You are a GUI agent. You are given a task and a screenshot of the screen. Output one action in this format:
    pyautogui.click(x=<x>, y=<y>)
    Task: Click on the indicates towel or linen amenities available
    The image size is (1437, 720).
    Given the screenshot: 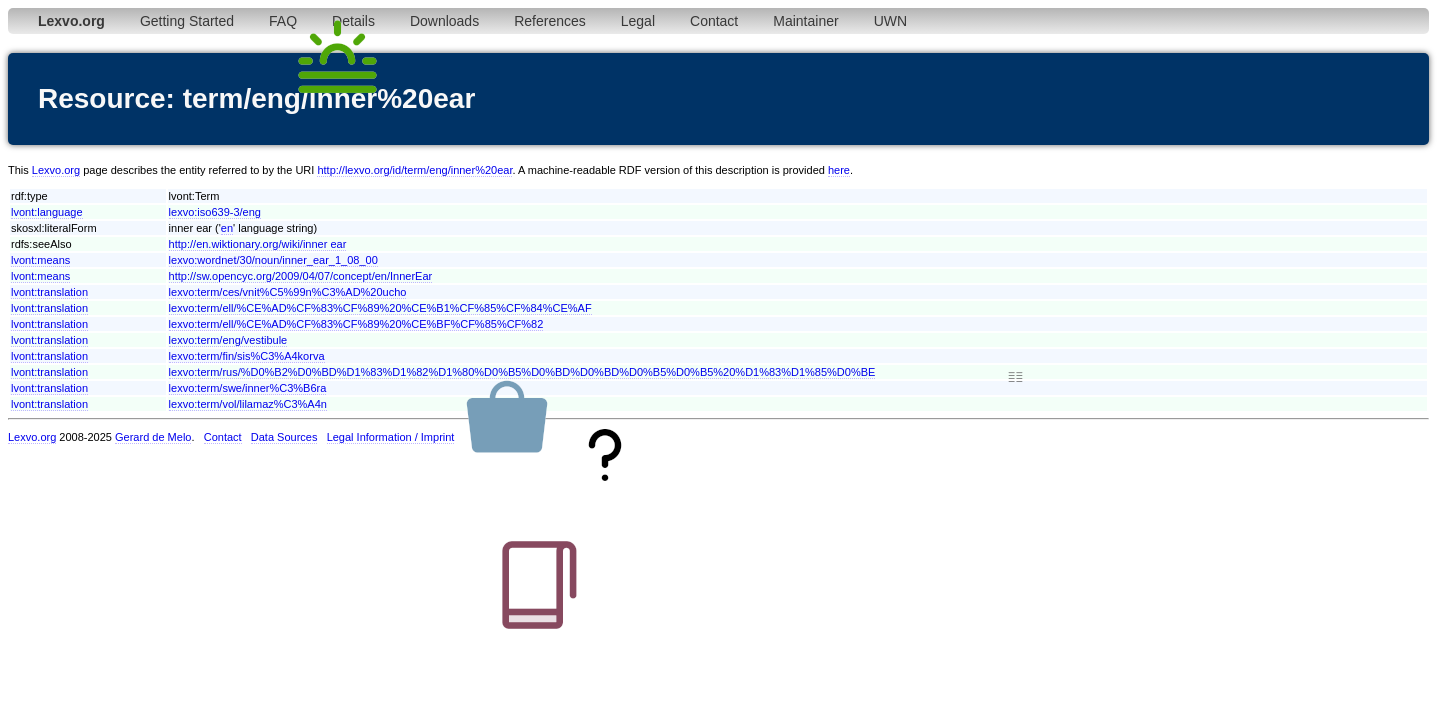 What is the action you would take?
    pyautogui.click(x=536, y=585)
    